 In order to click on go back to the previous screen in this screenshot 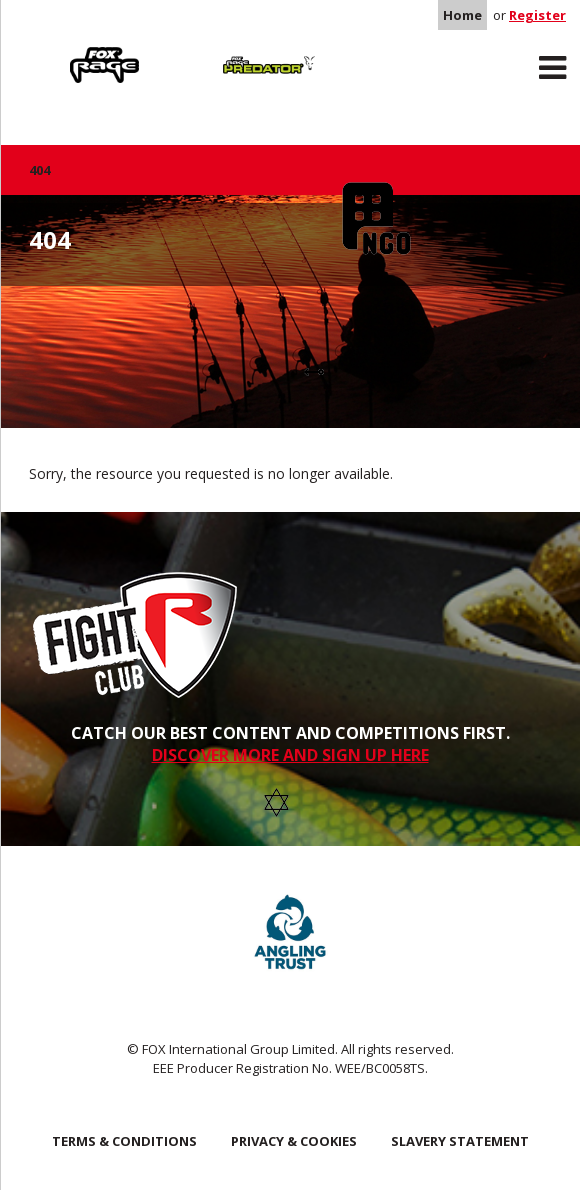, I will do `click(314, 372)`.